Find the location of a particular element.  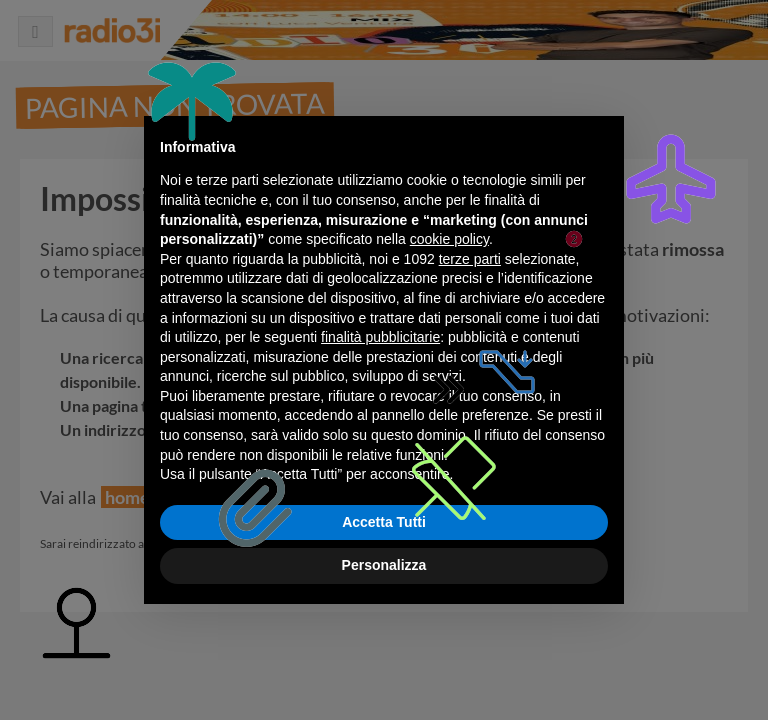

unpin an item from its current location is located at coordinates (450, 481).